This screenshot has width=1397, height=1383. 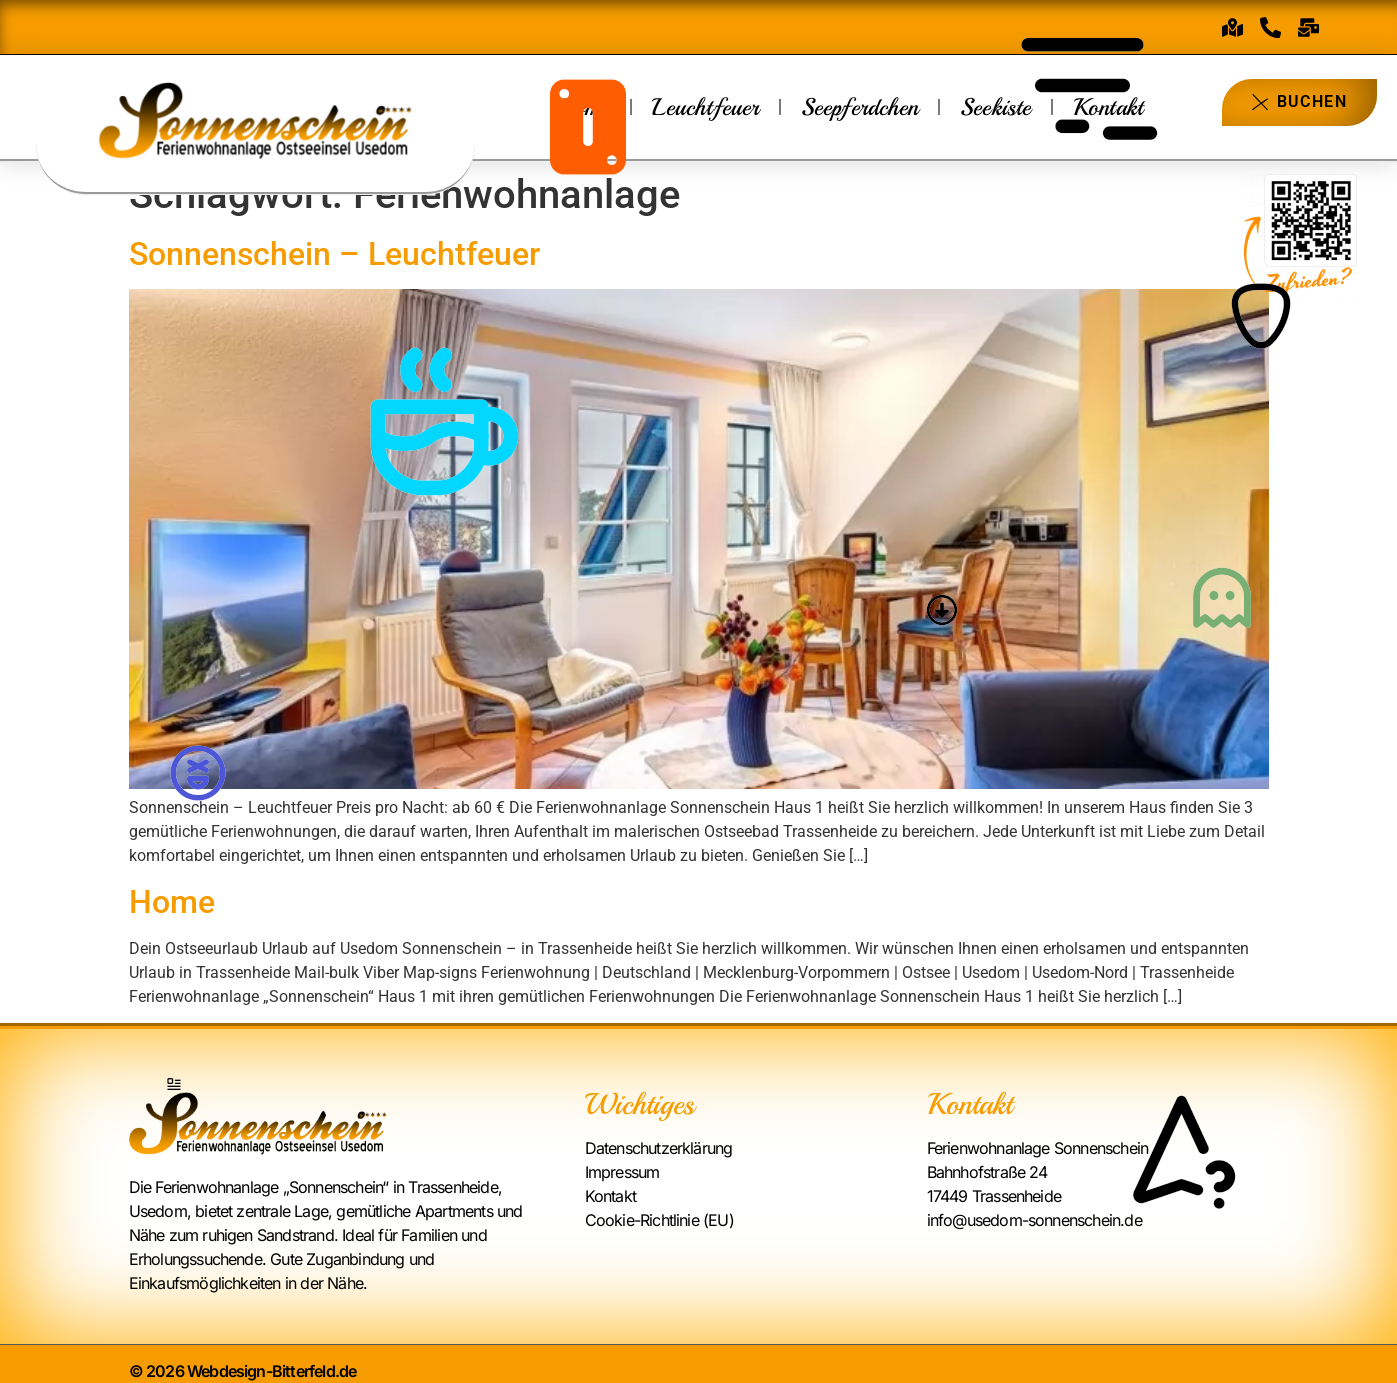 What do you see at coordinates (1261, 316) in the screenshot?
I see `access music or guitar-related features` at bounding box center [1261, 316].